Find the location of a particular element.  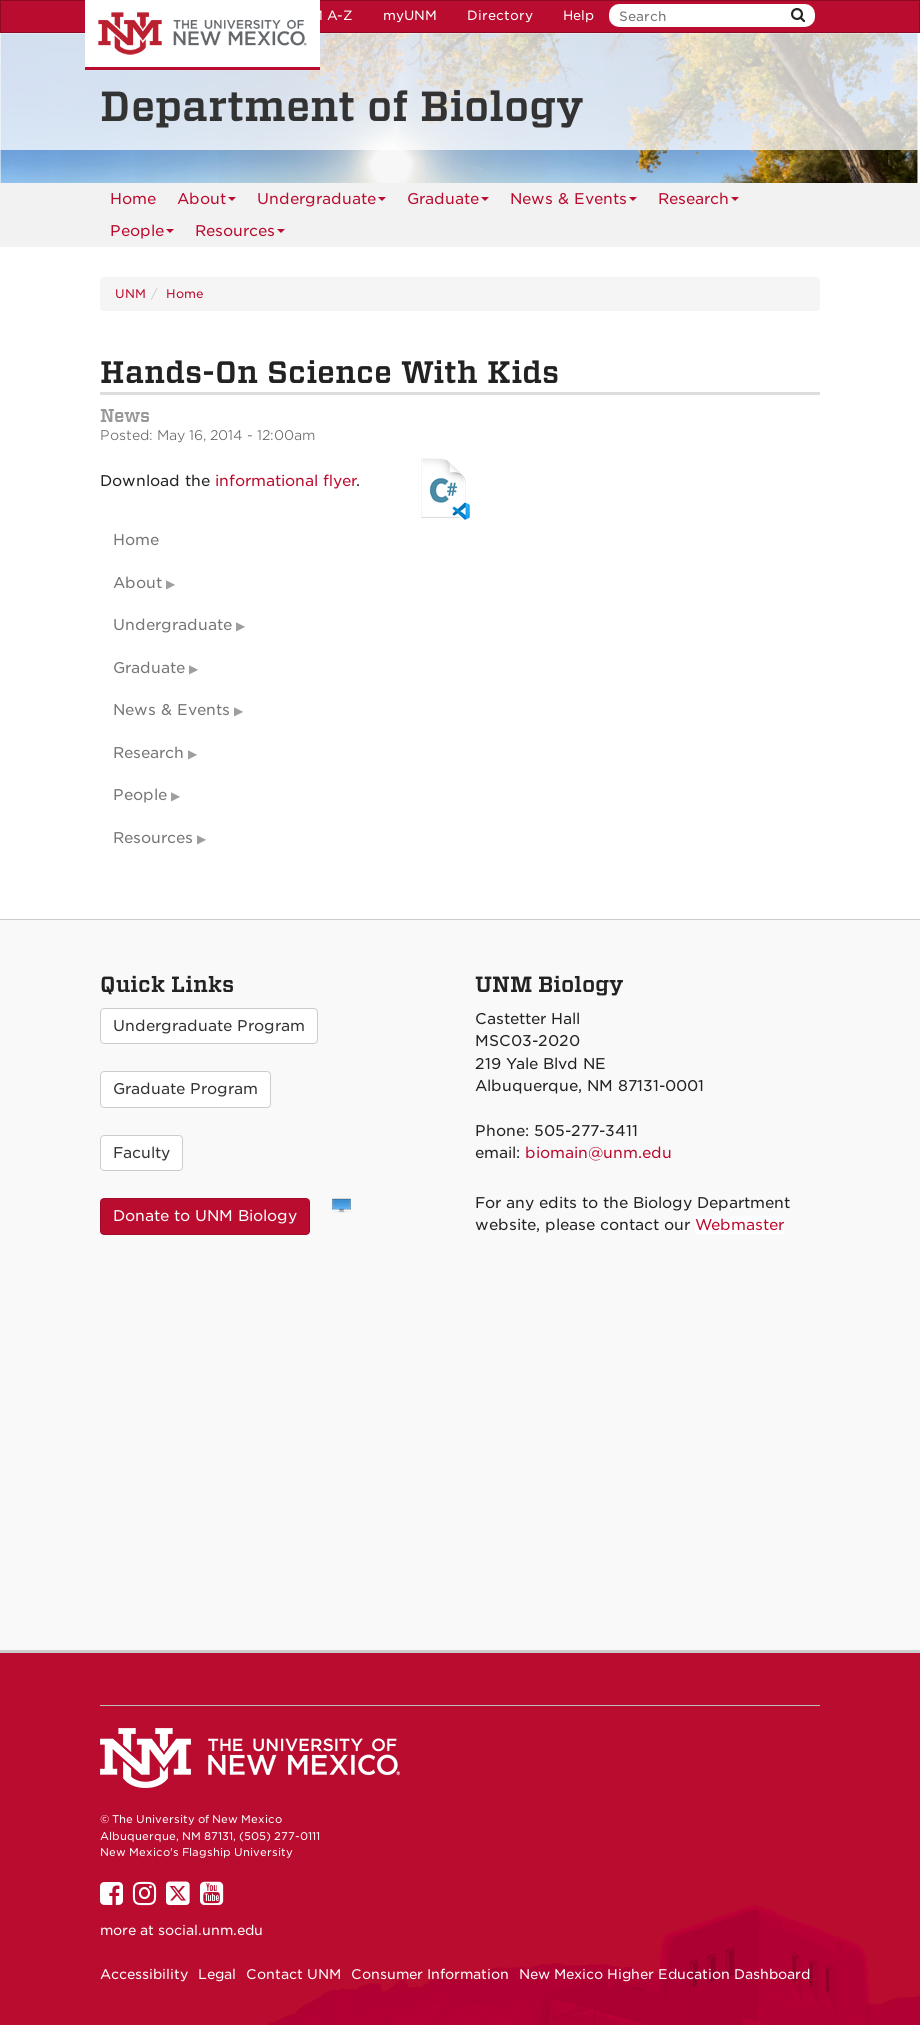

open a C# source code file is located at coordinates (443, 489).